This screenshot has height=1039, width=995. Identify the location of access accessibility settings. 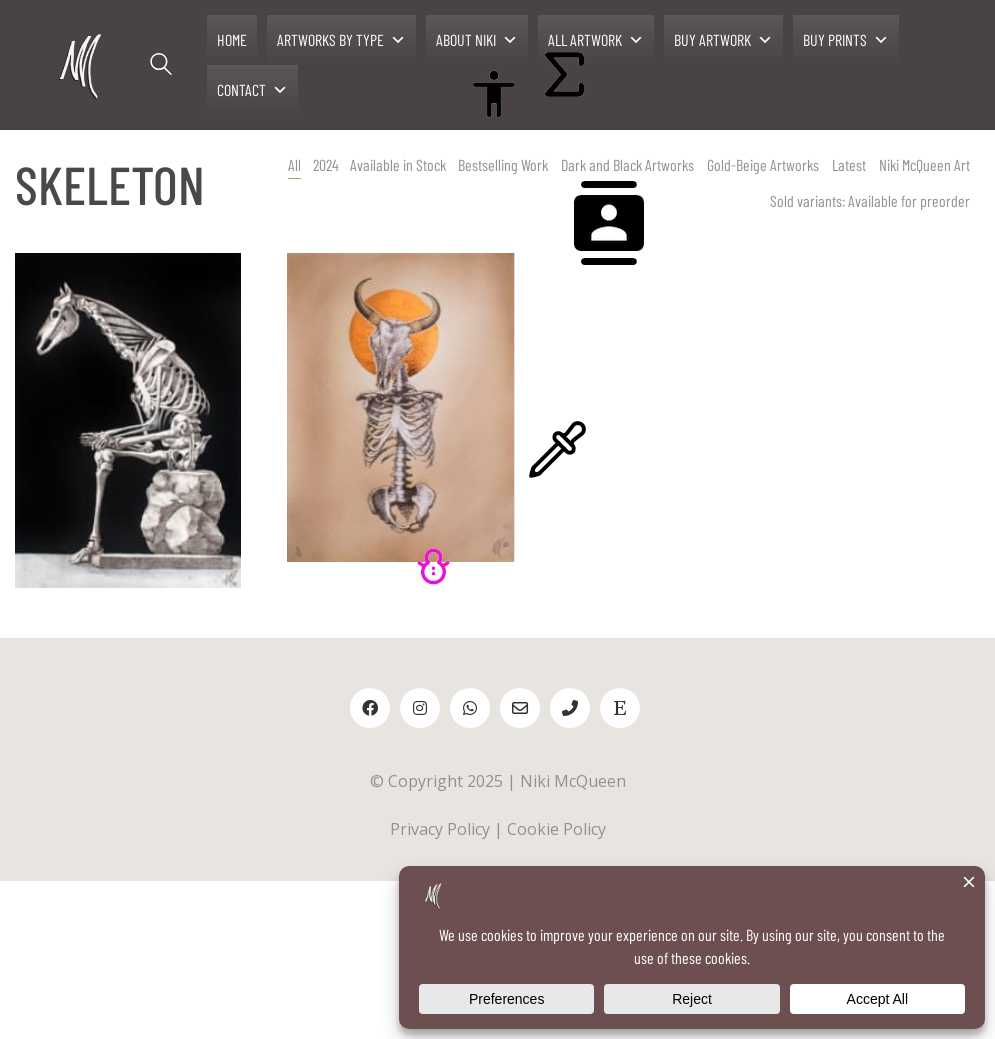
(494, 94).